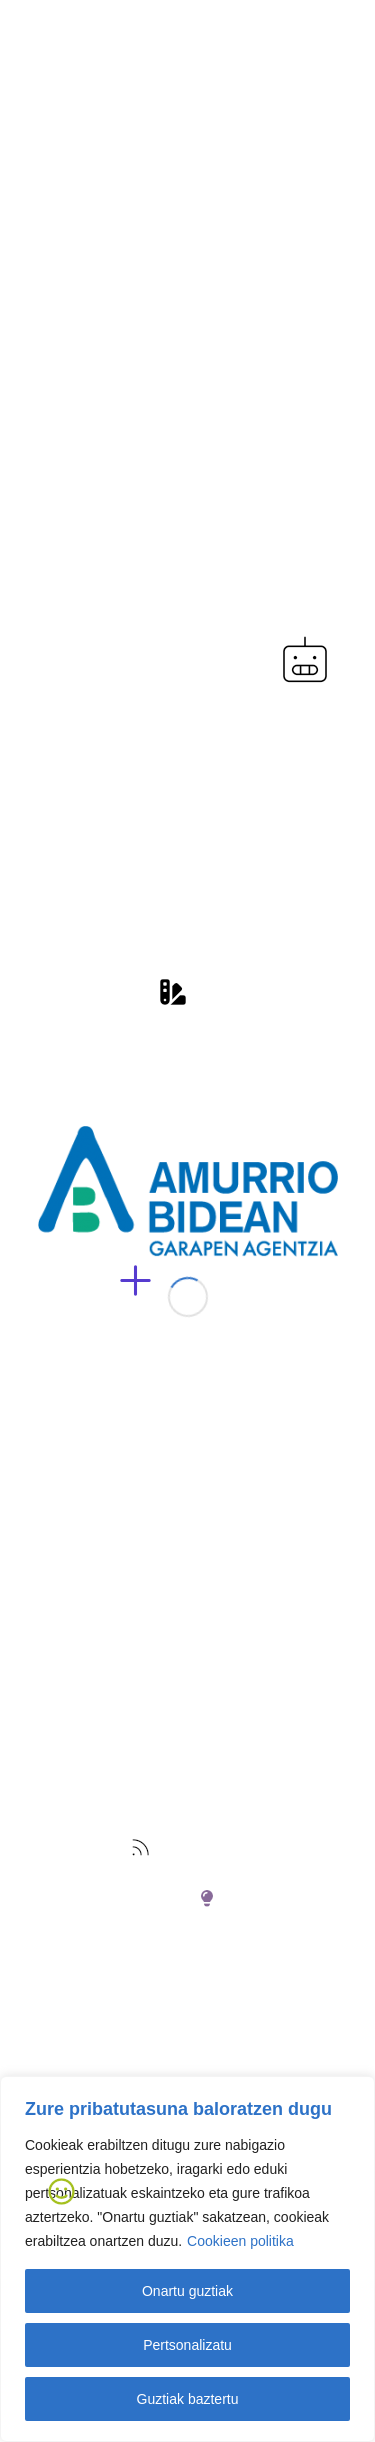  I want to click on add a new item, so click(135, 1280).